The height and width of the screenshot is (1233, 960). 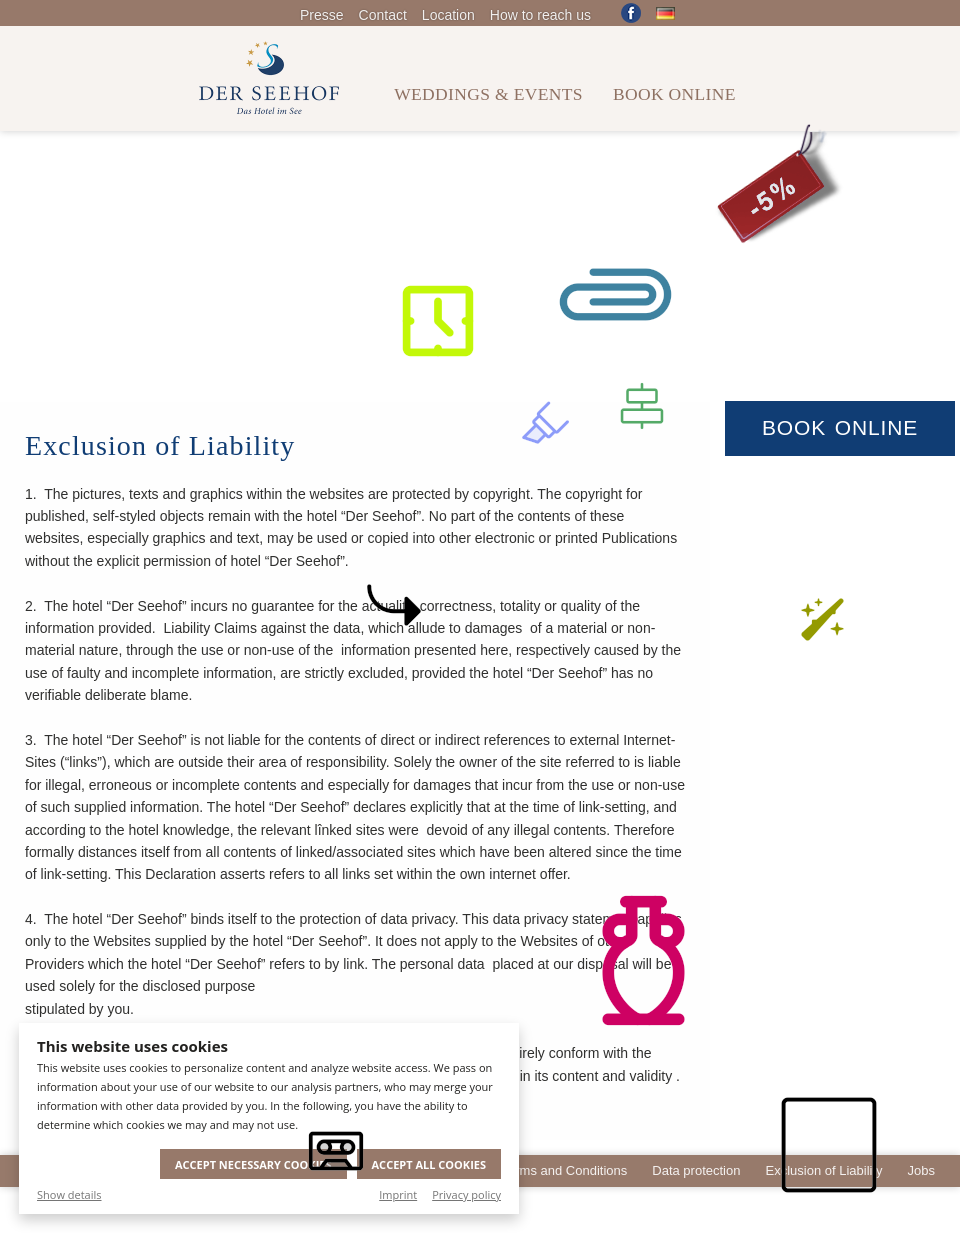 What do you see at coordinates (615, 294) in the screenshot?
I see `attach a file to your message` at bounding box center [615, 294].